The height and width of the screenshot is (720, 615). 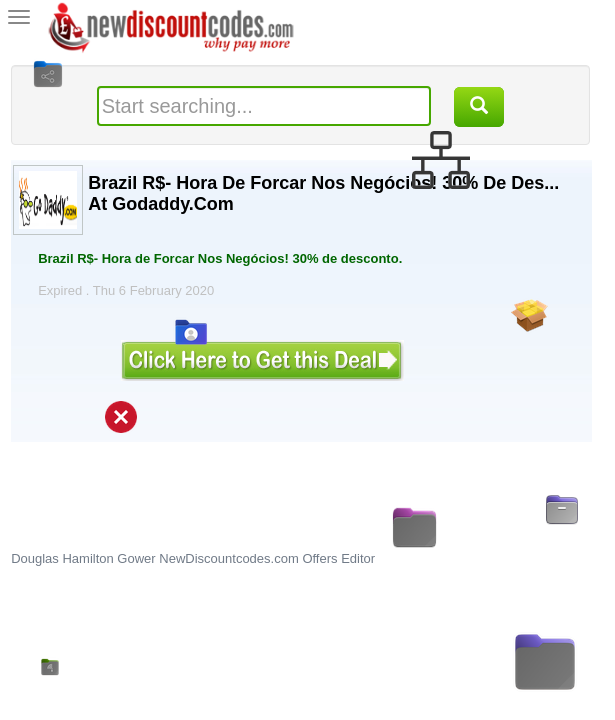 I want to click on open your public shared folder, so click(x=48, y=74).